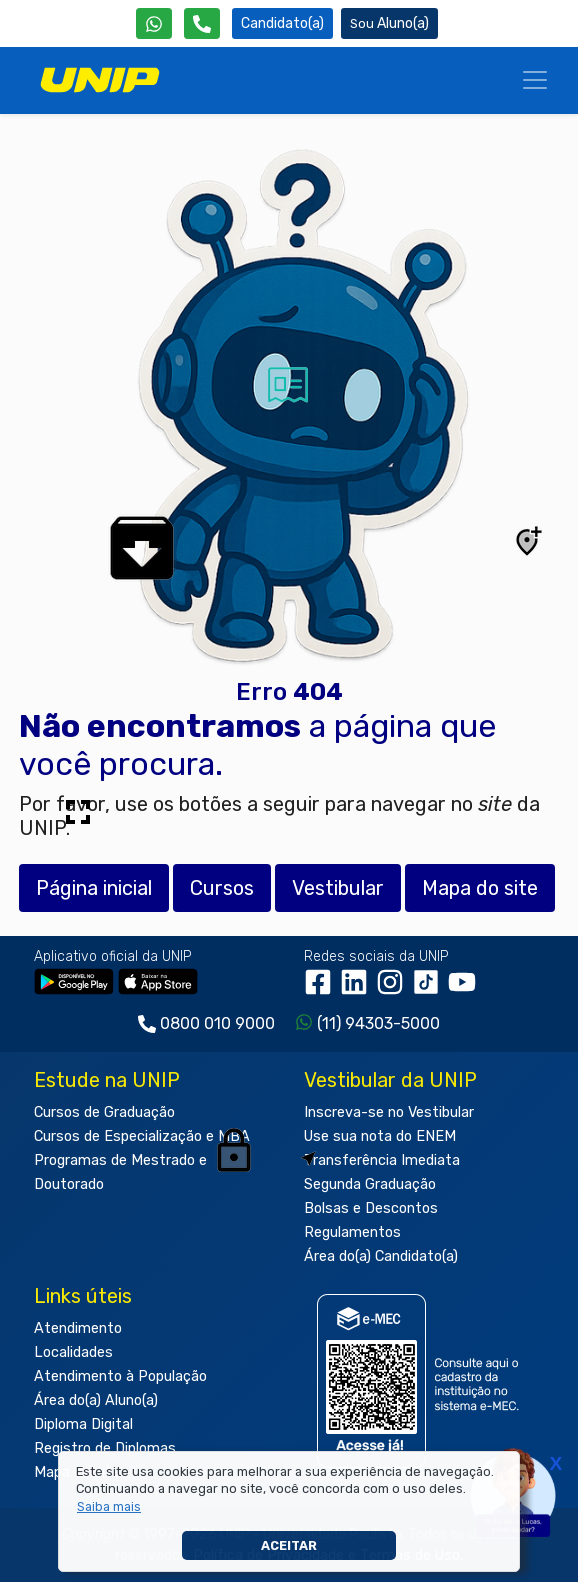 Image resolution: width=578 pixels, height=1582 pixels. What do you see at coordinates (527, 541) in the screenshot?
I see `add a new location pin to the map` at bounding box center [527, 541].